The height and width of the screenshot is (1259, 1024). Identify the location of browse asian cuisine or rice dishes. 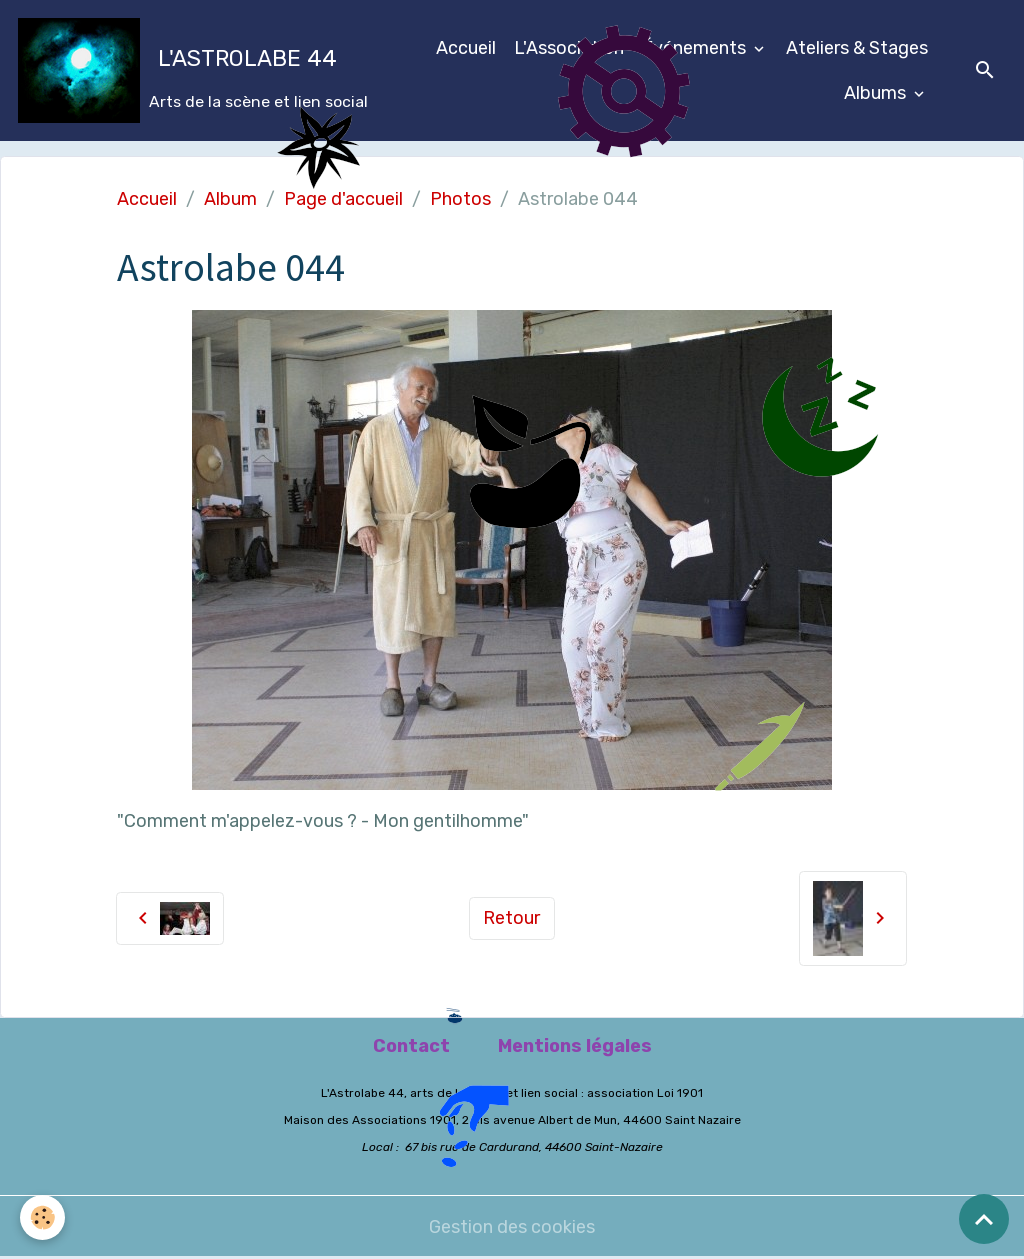
(455, 1016).